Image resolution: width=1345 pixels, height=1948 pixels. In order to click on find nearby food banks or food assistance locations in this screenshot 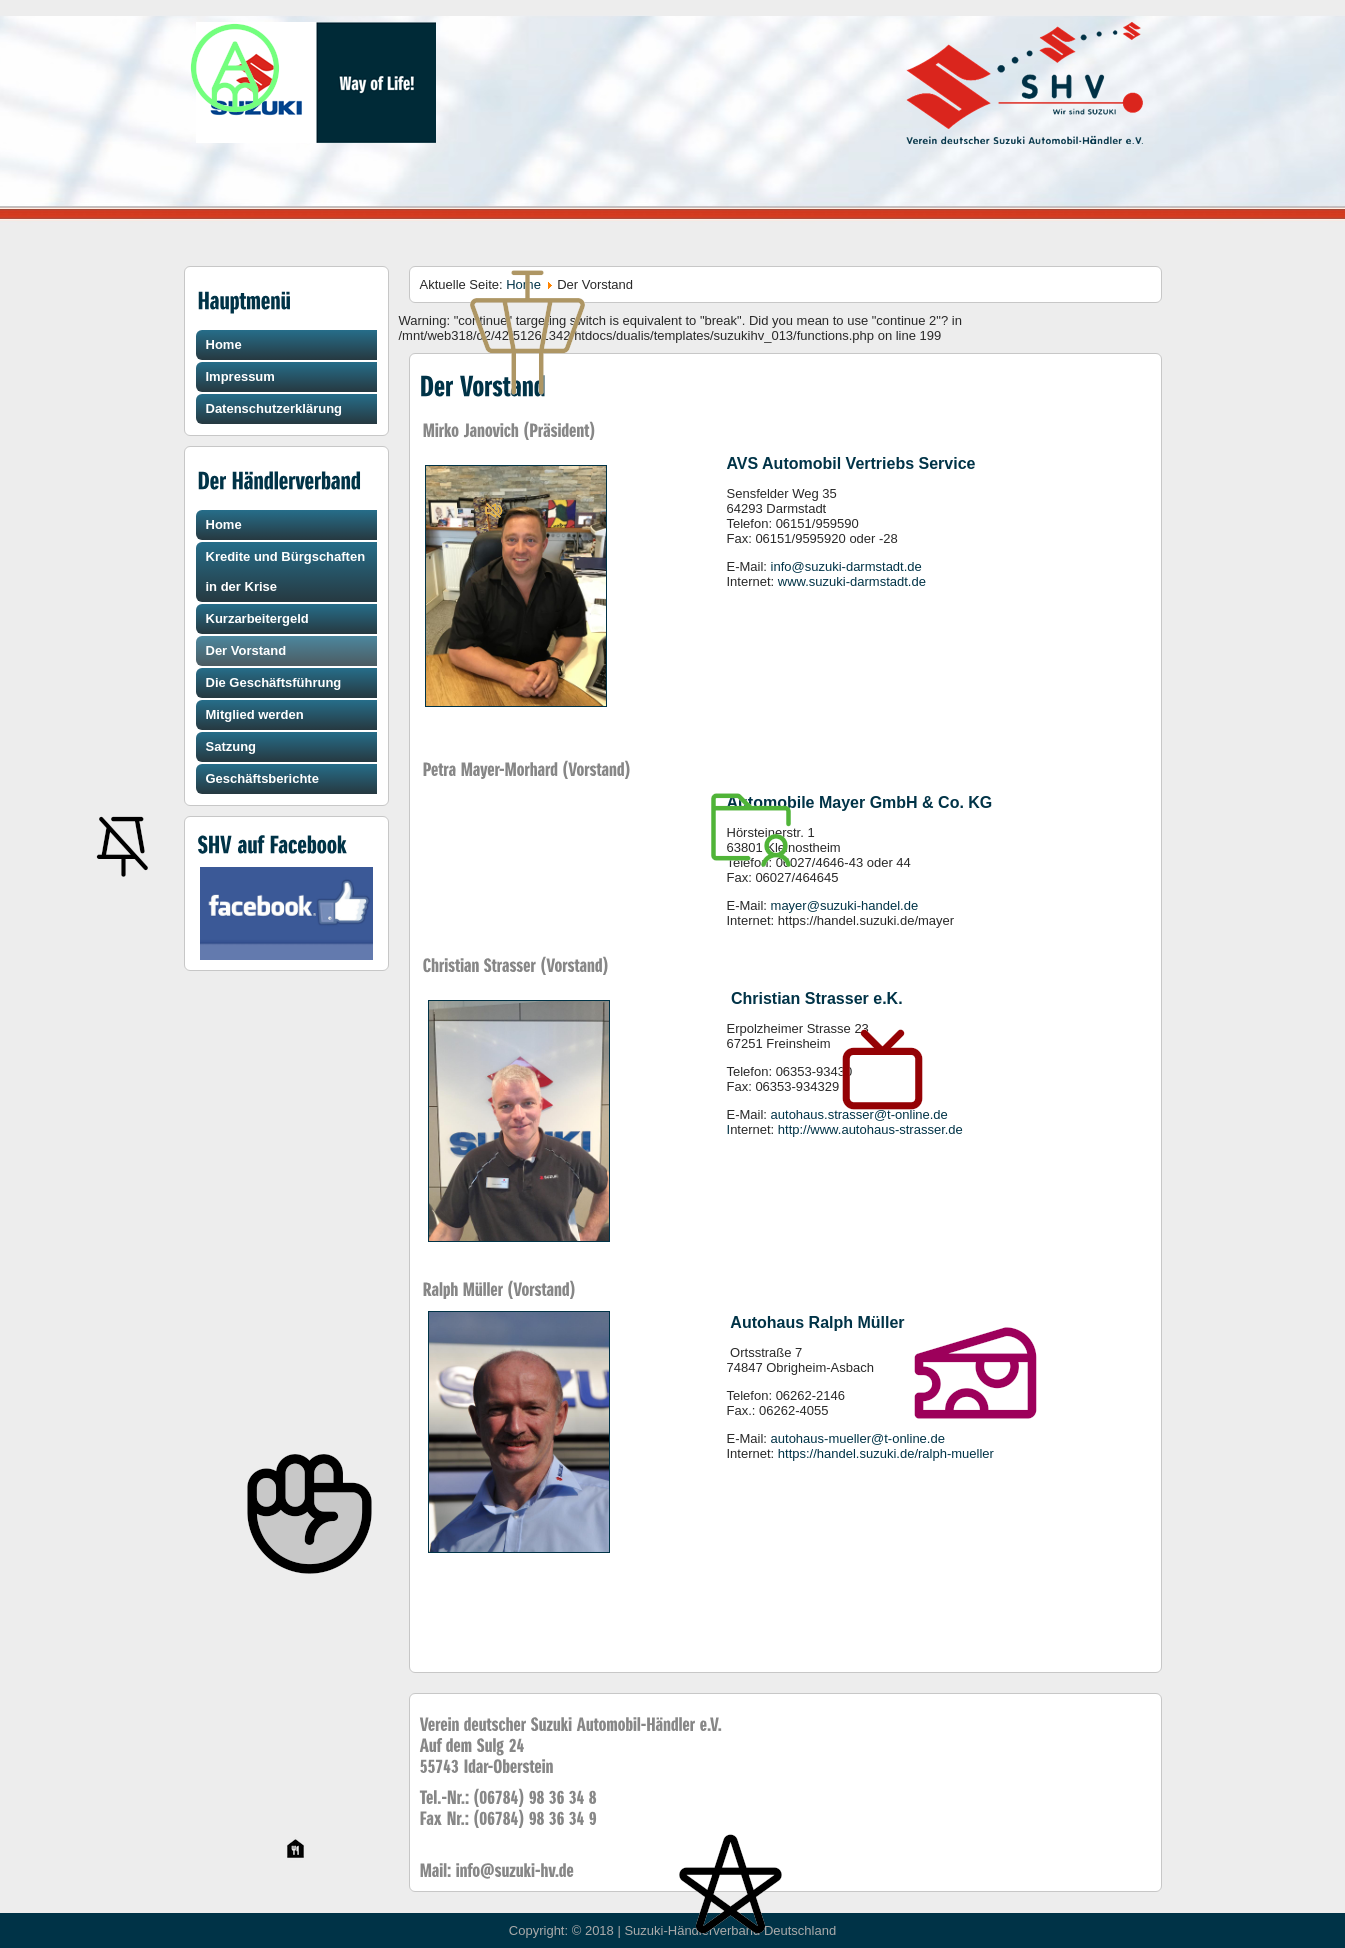, I will do `click(295, 1848)`.